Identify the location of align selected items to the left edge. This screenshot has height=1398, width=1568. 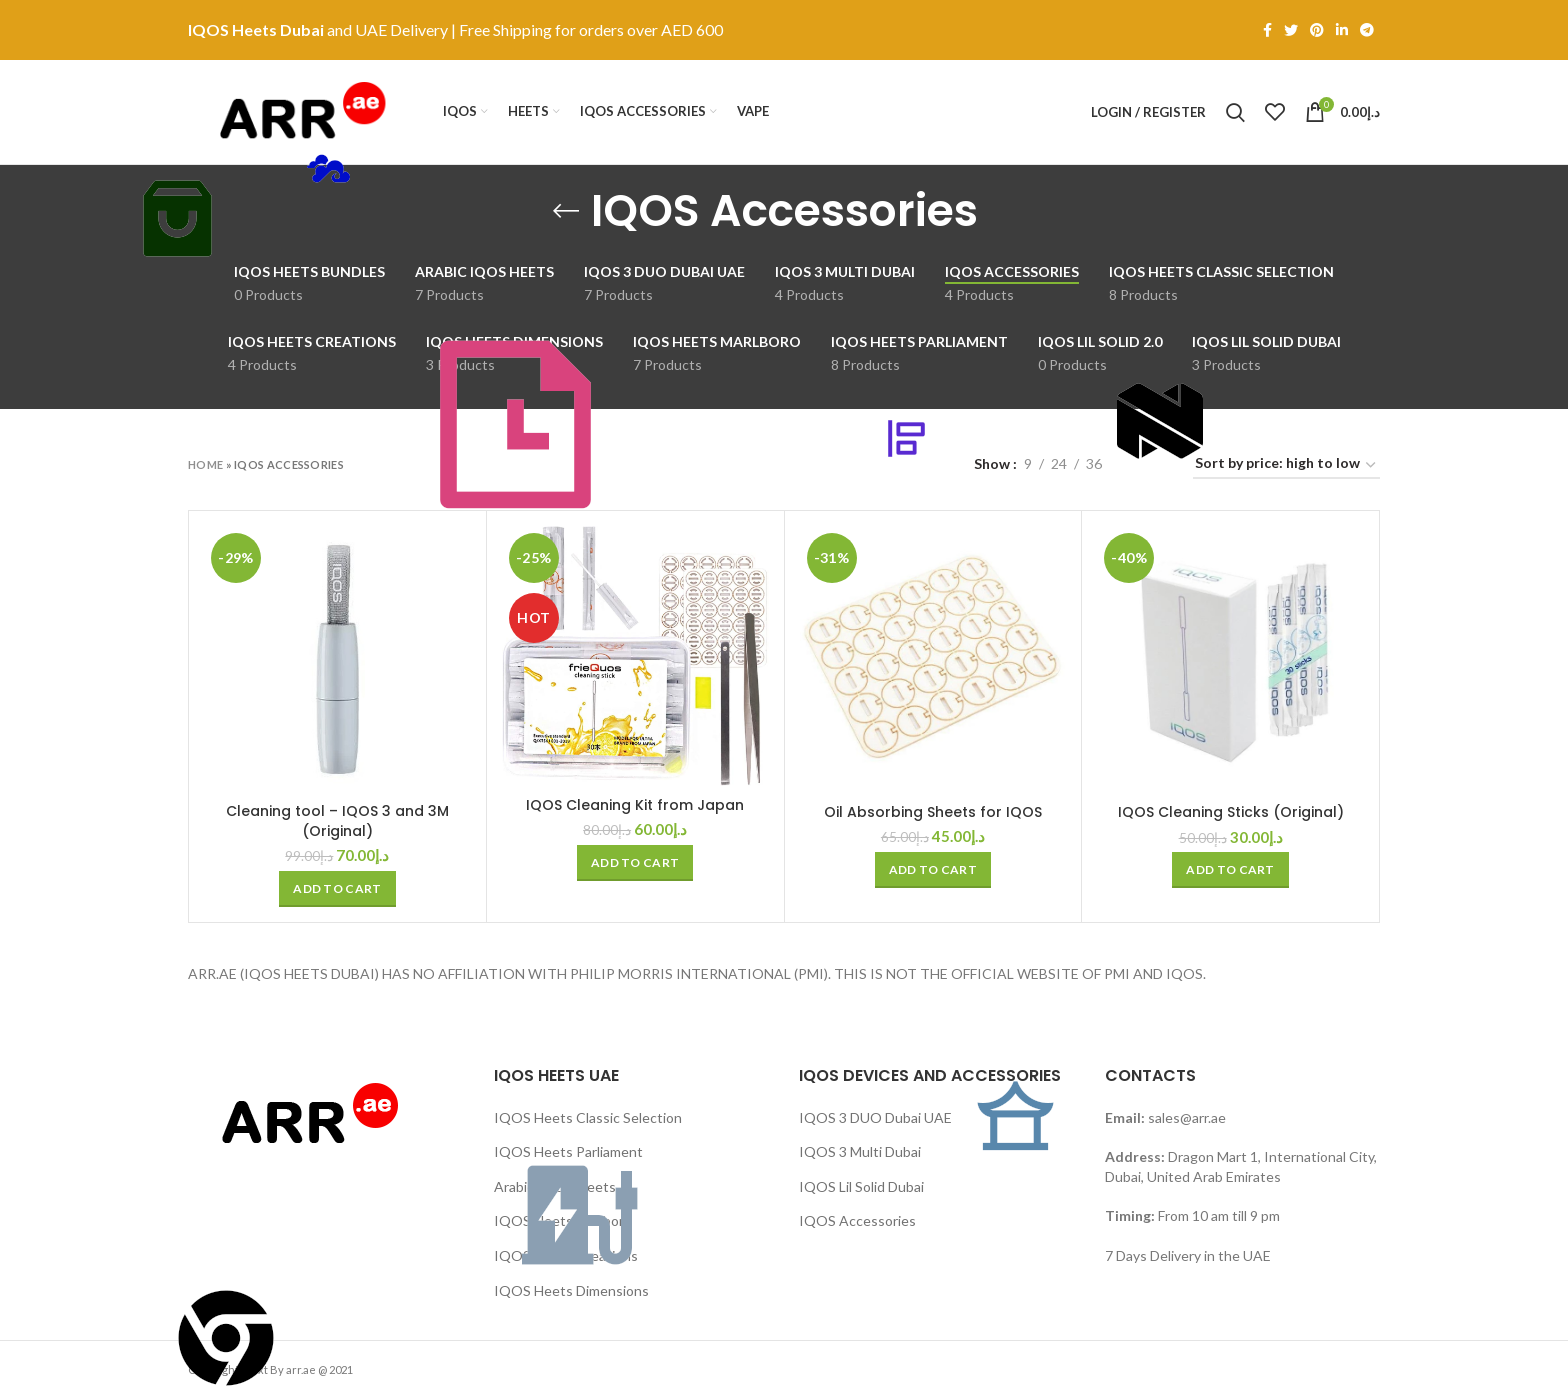
(906, 438).